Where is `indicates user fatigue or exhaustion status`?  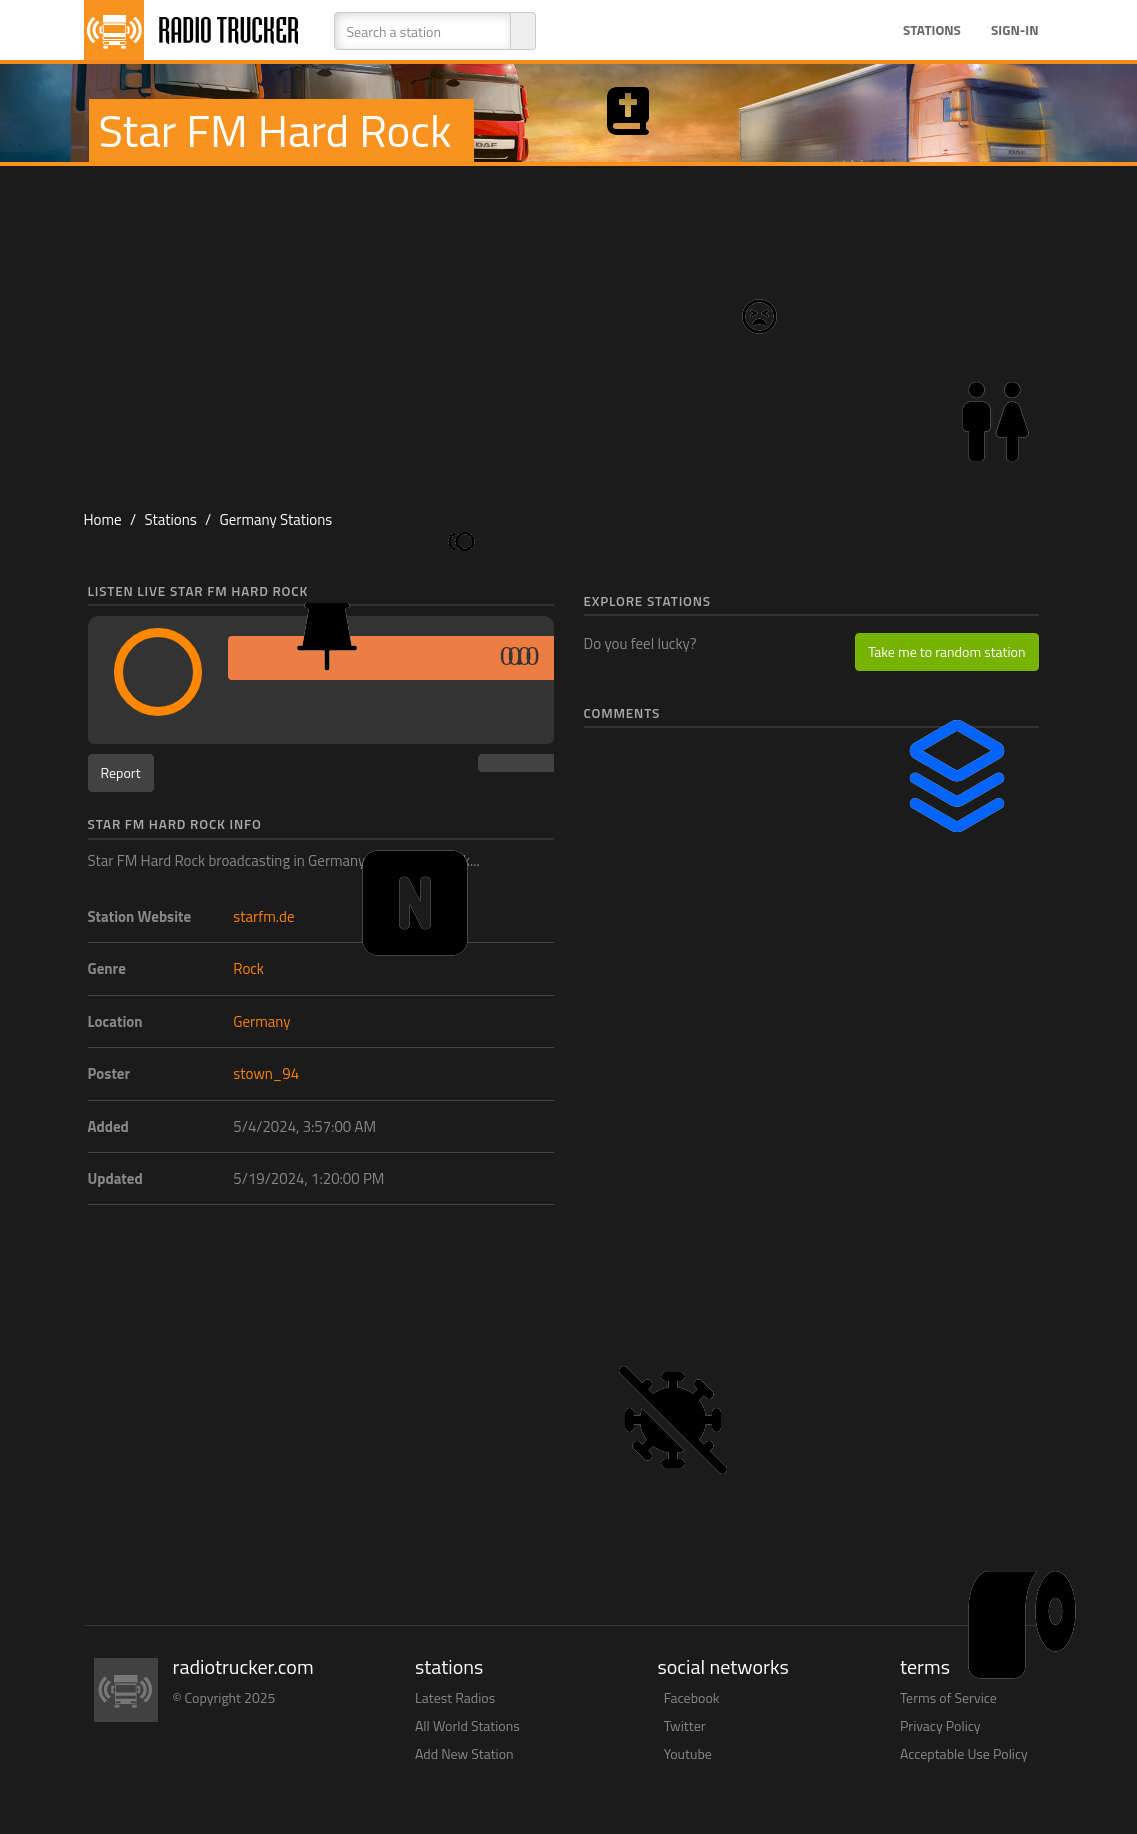 indicates user fatigue or exhaustion status is located at coordinates (759, 316).